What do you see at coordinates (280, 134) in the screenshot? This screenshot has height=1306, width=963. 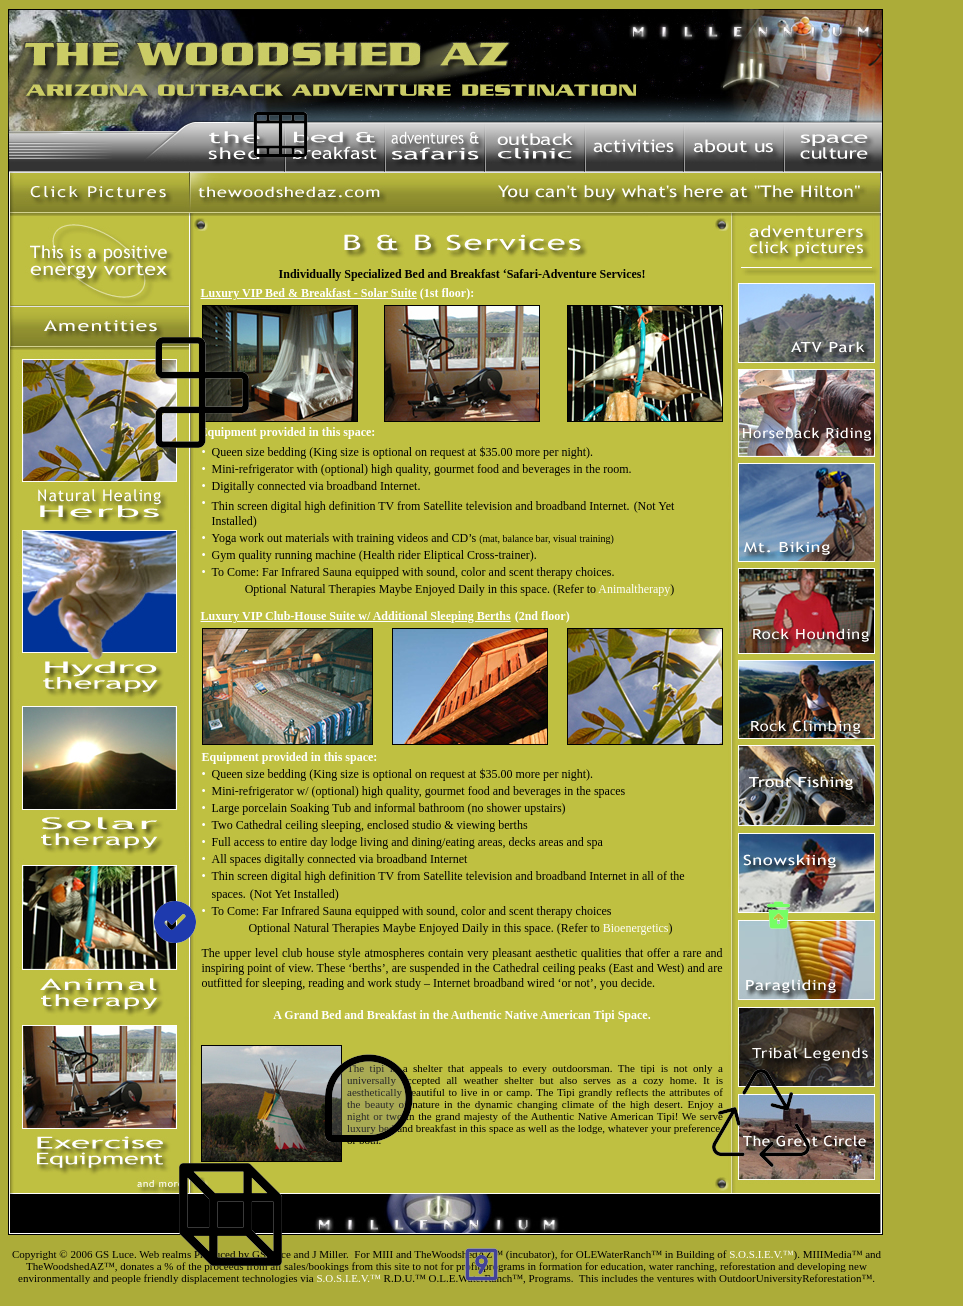 I see `view video or film content` at bounding box center [280, 134].